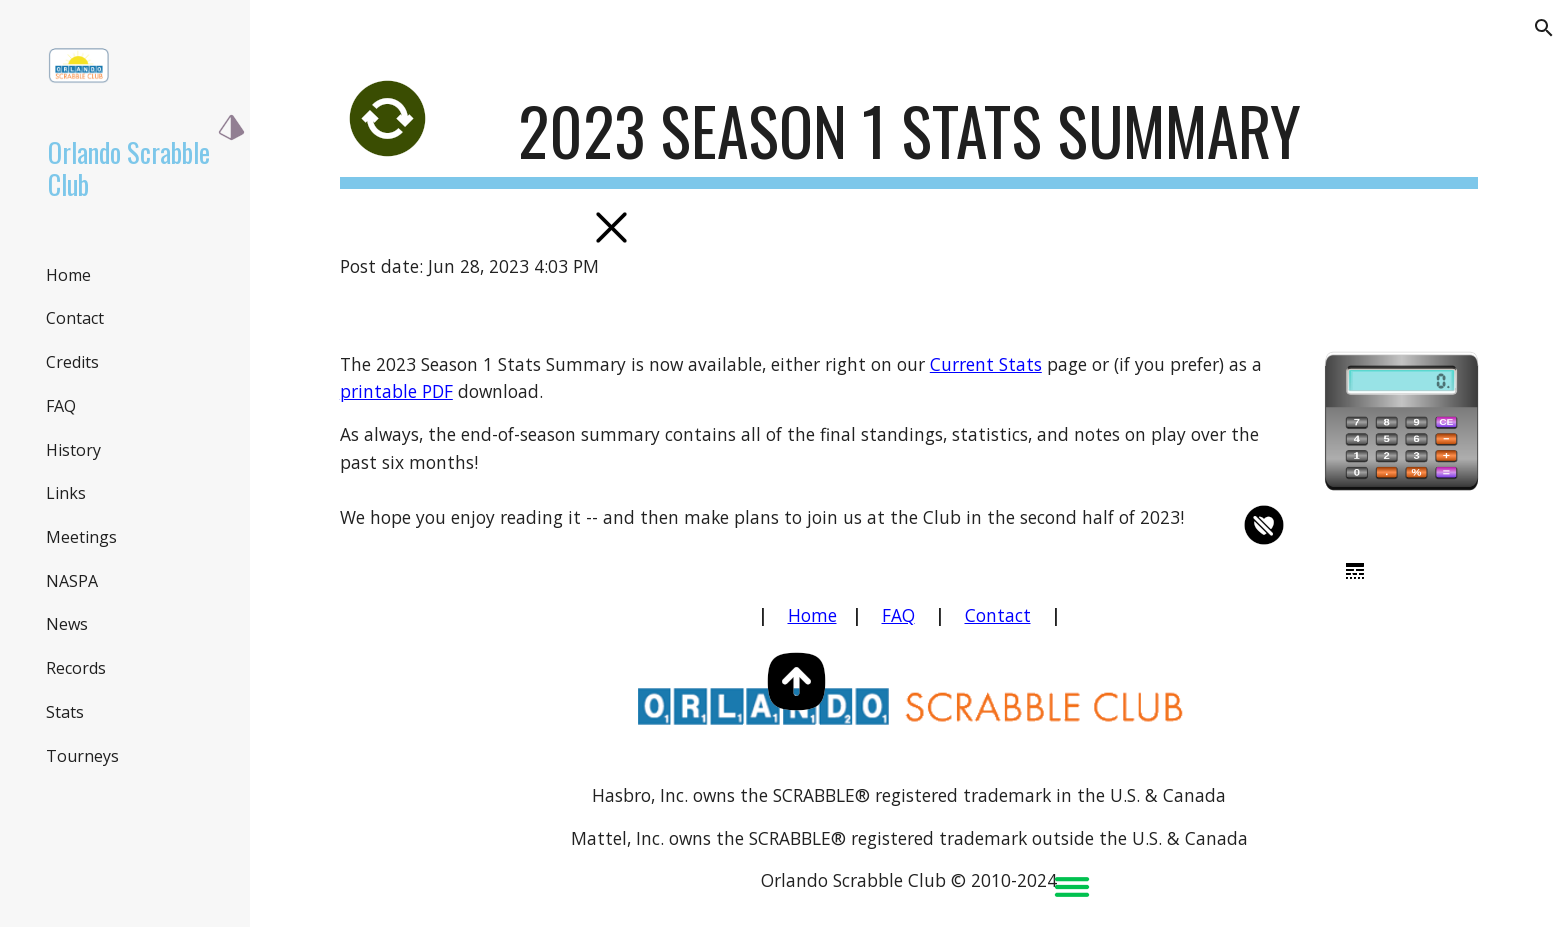 This screenshot has height=927, width=1568. What do you see at coordinates (796, 681) in the screenshot?
I see `upload a file or document` at bounding box center [796, 681].